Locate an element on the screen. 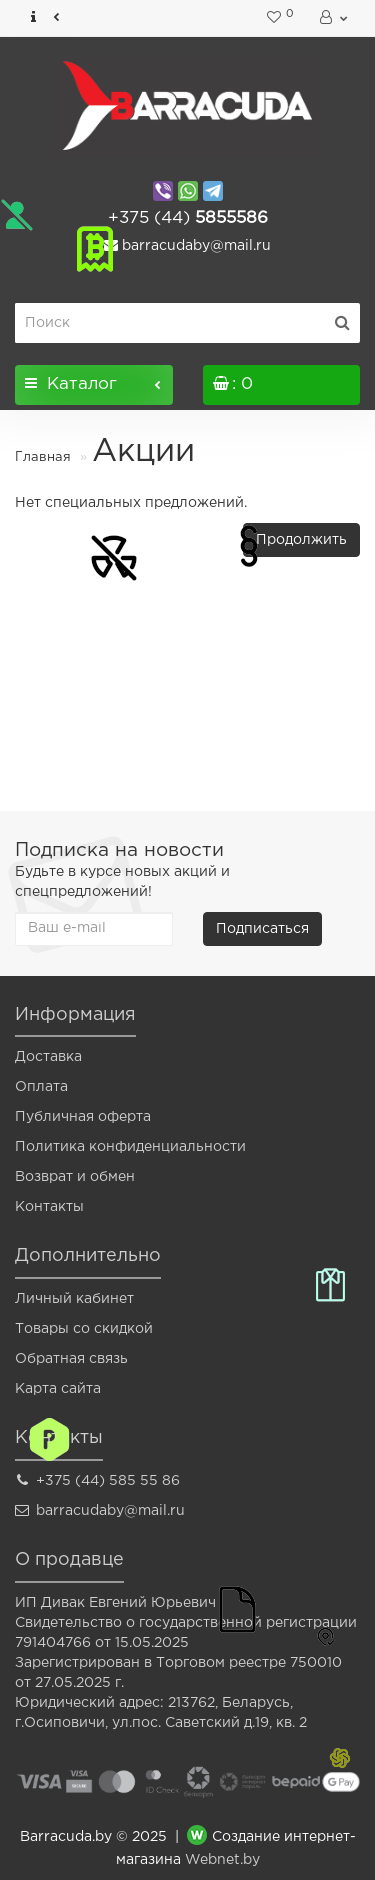 This screenshot has height=1880, width=375. disable radiation or hazard alerts is located at coordinates (114, 558).